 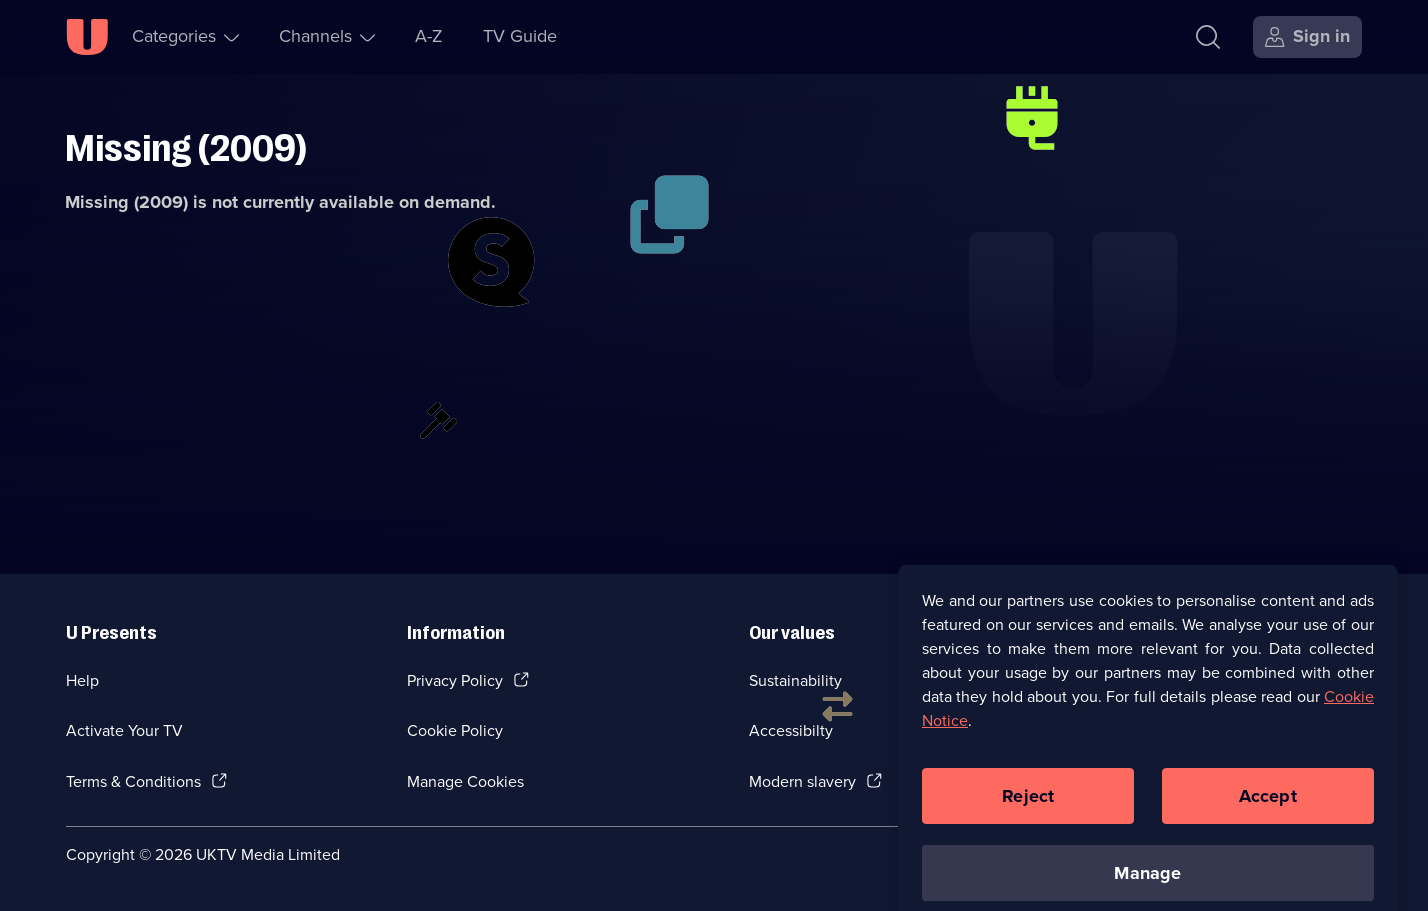 What do you see at coordinates (491, 262) in the screenshot?
I see `open the Speakap app` at bounding box center [491, 262].